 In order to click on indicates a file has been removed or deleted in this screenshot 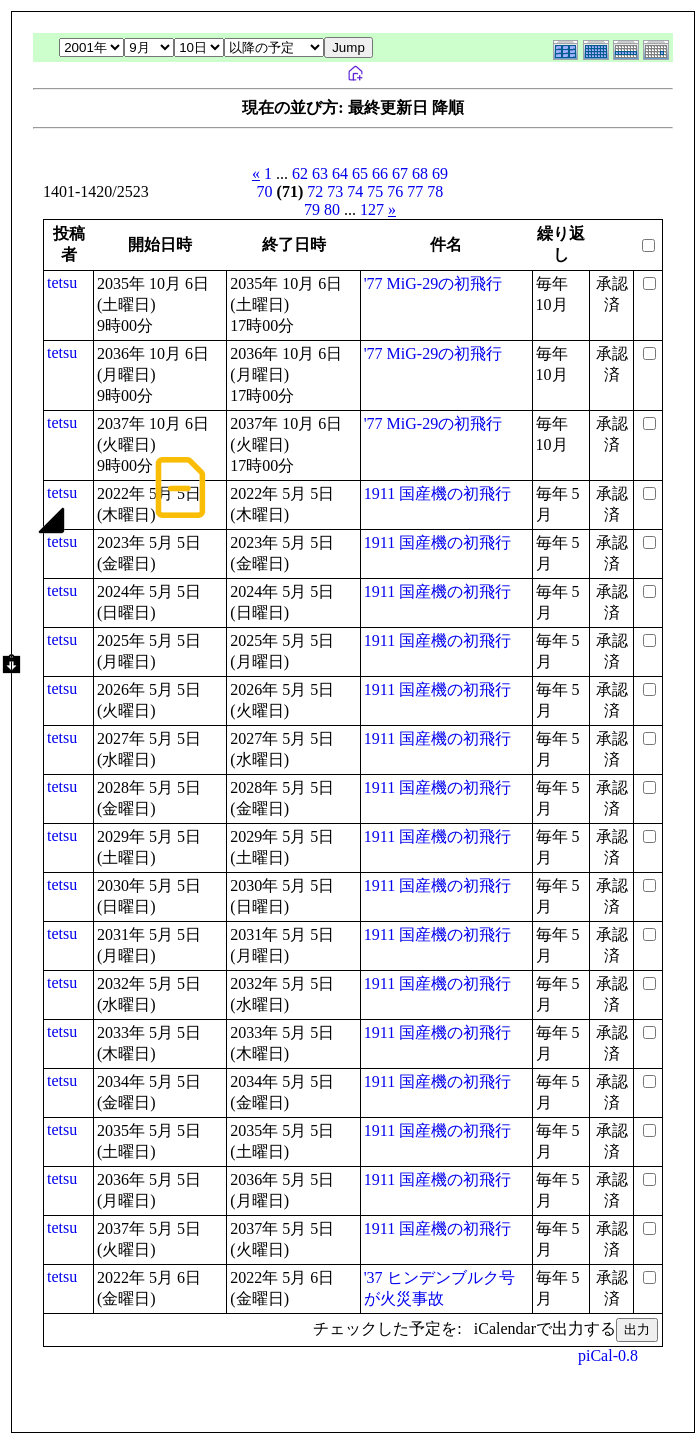, I will do `click(178, 487)`.